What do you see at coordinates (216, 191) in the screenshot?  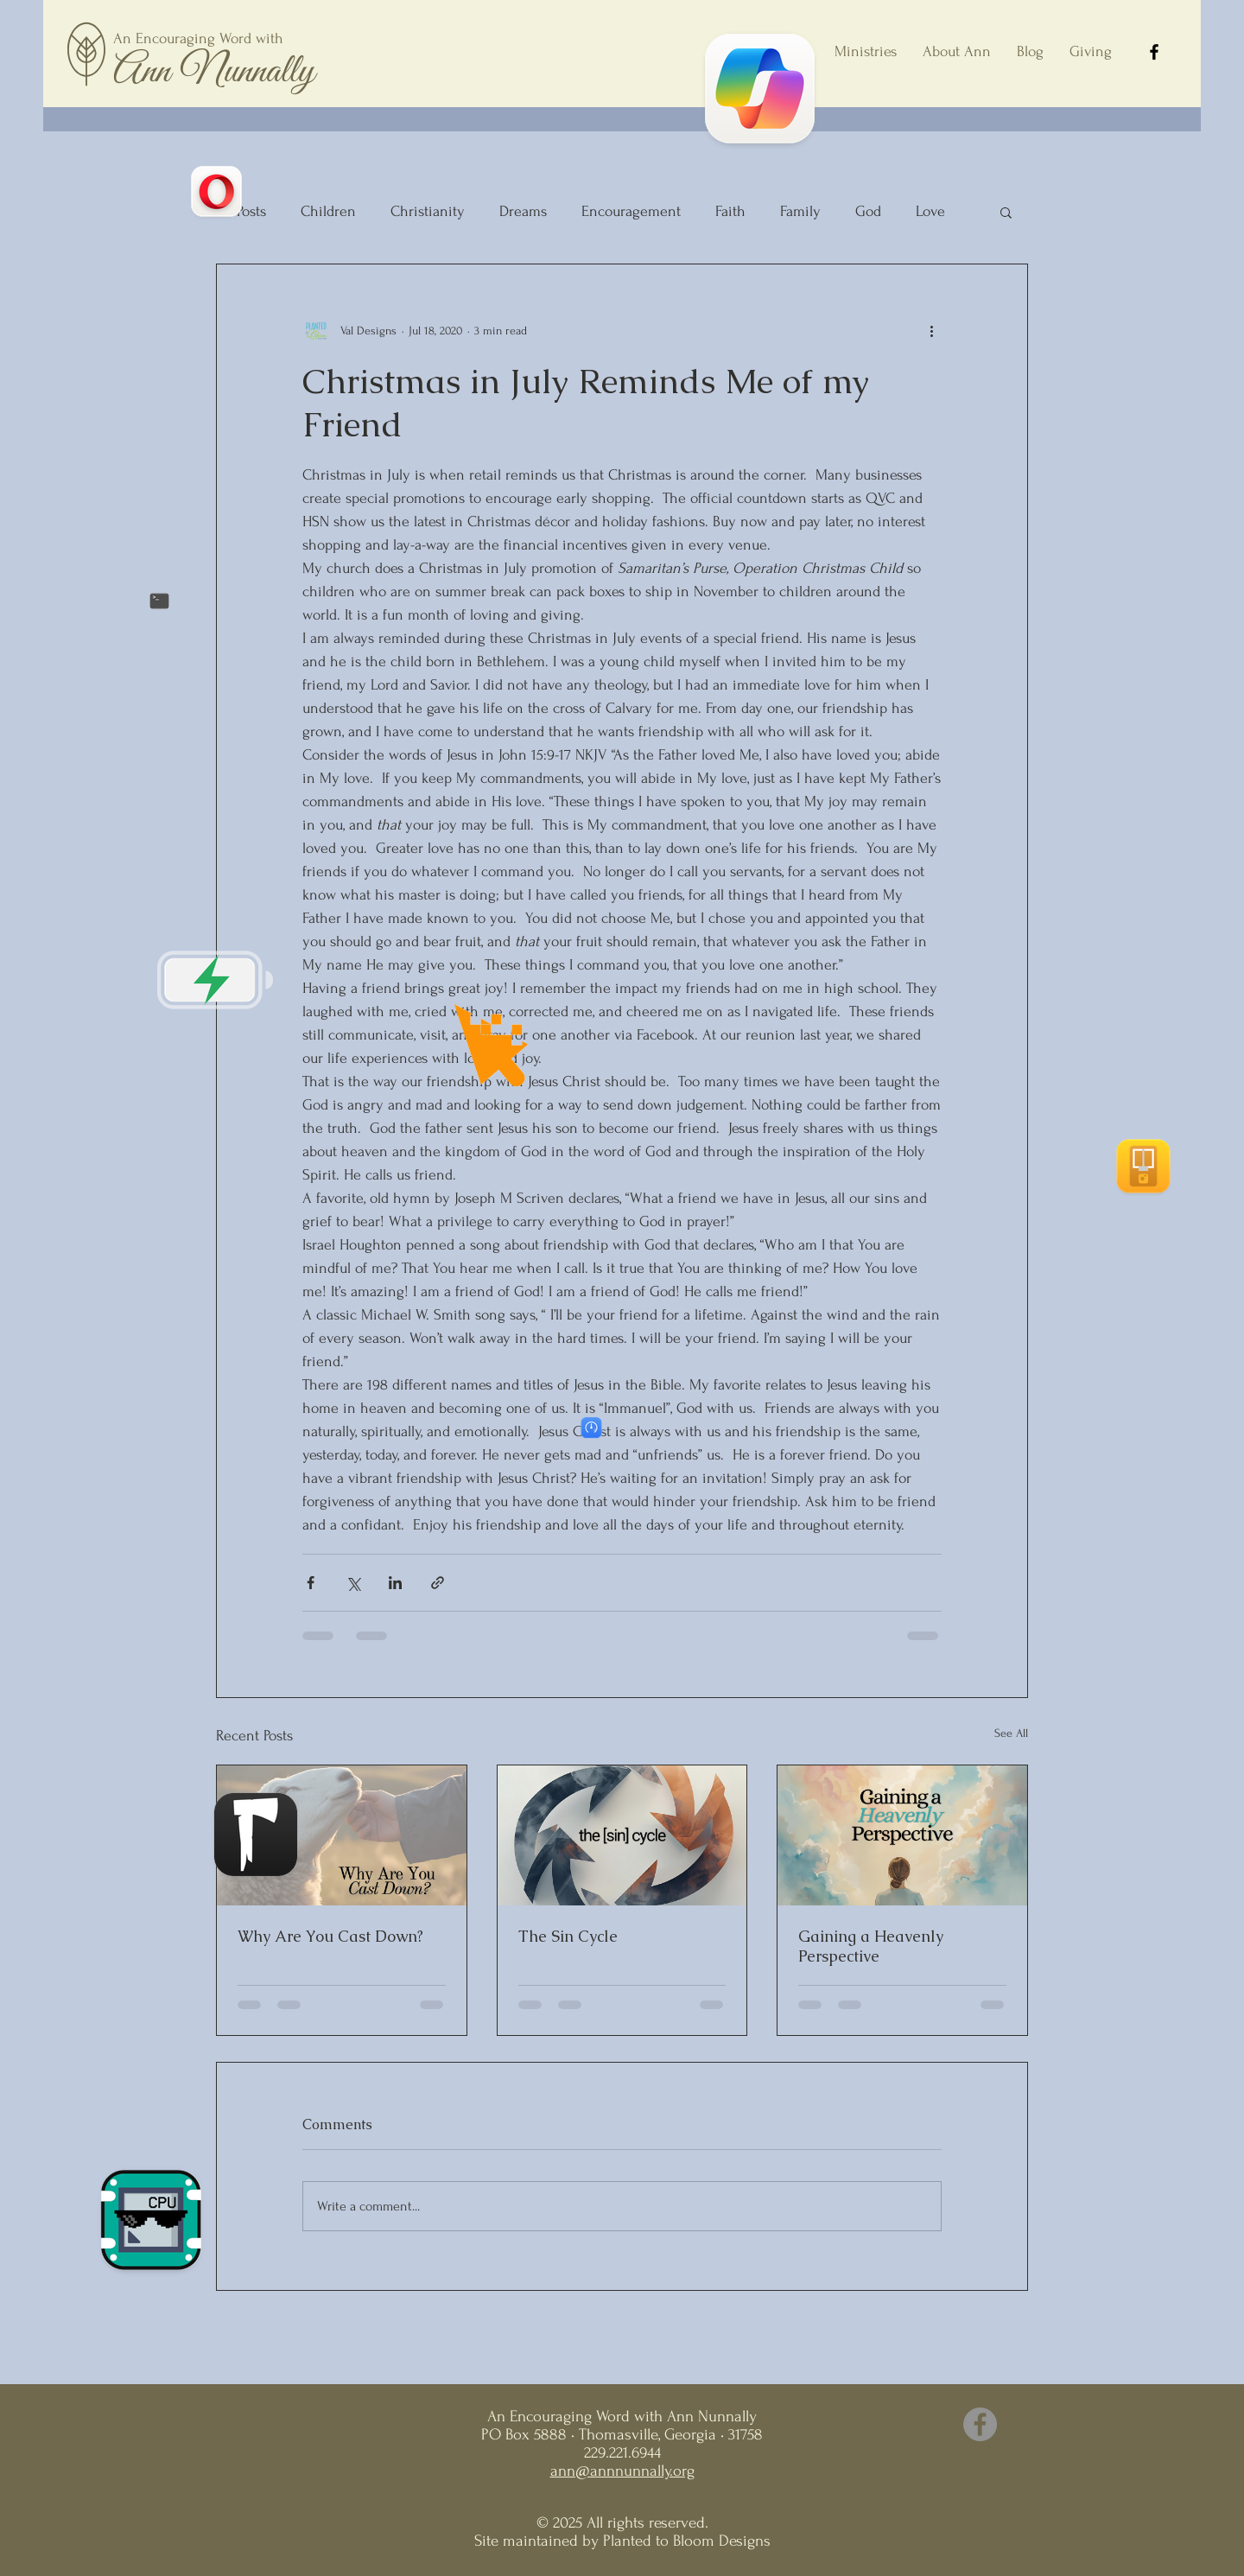 I see `open the opera web browser` at bounding box center [216, 191].